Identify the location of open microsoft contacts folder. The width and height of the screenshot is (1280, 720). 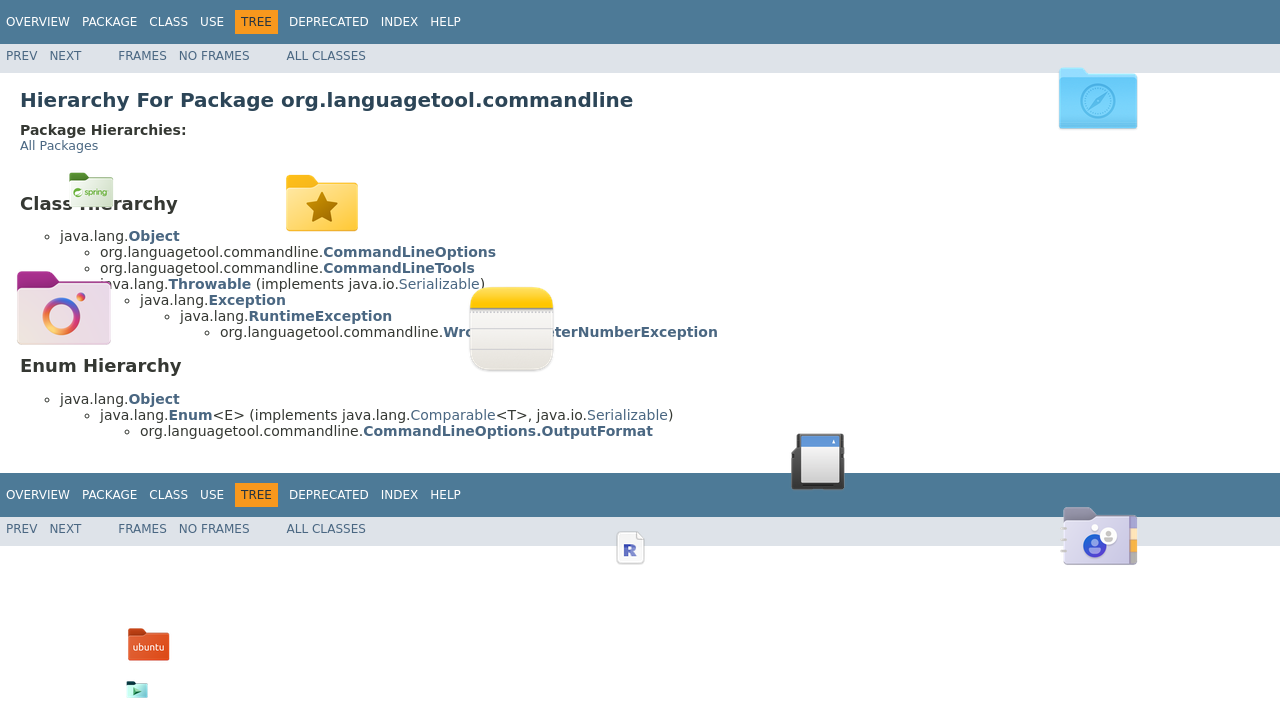
(1100, 538).